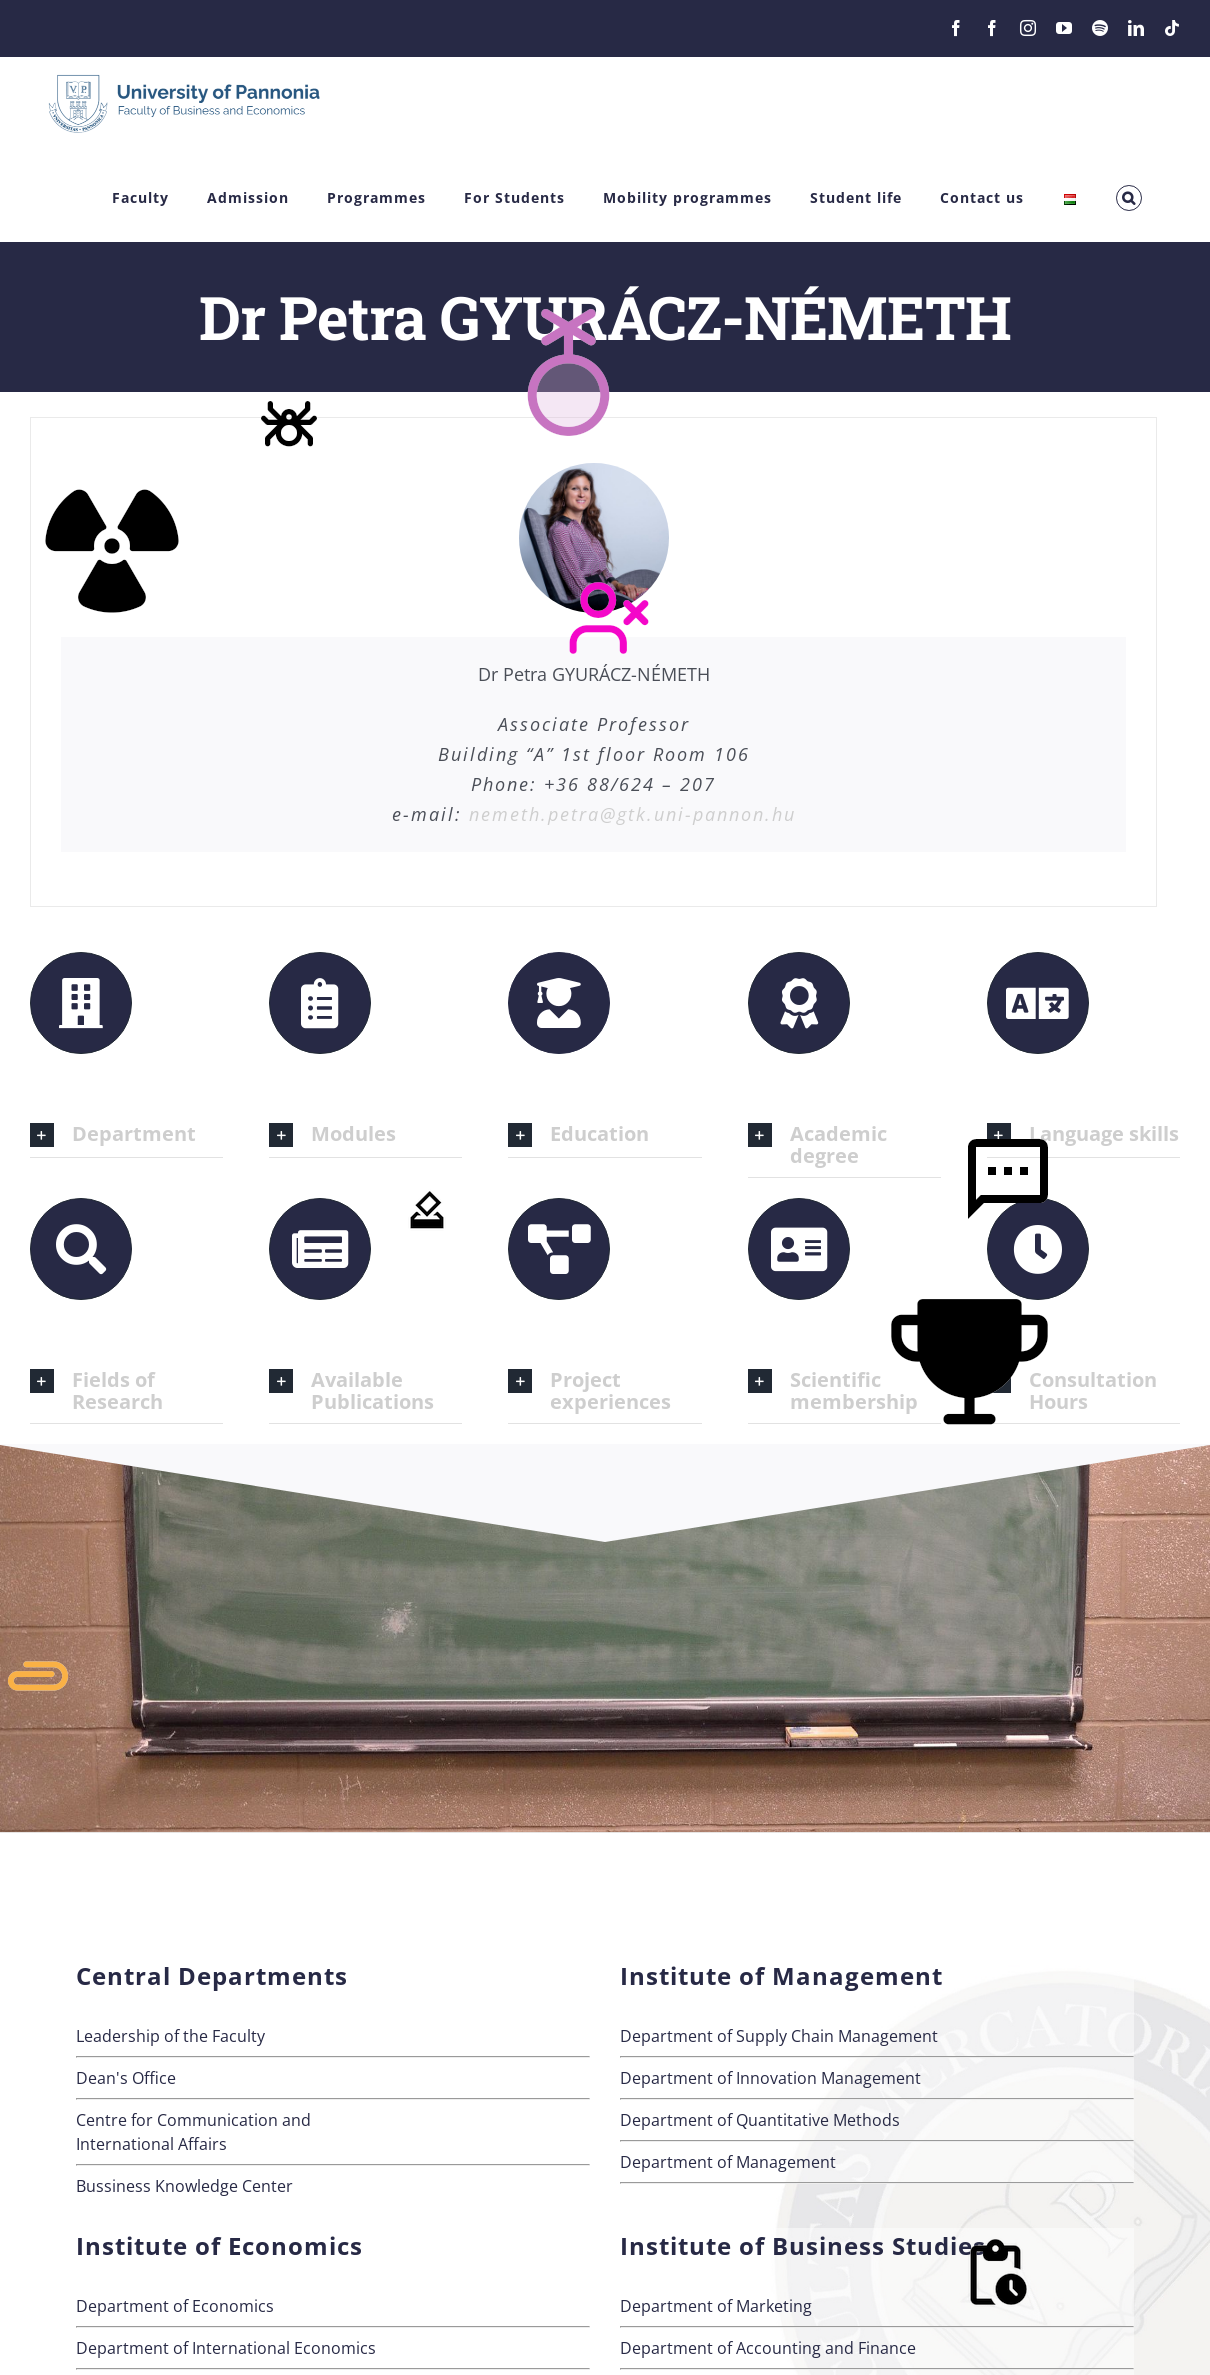 The image size is (1210, 2375). I want to click on attach a file to your message, so click(38, 1676).